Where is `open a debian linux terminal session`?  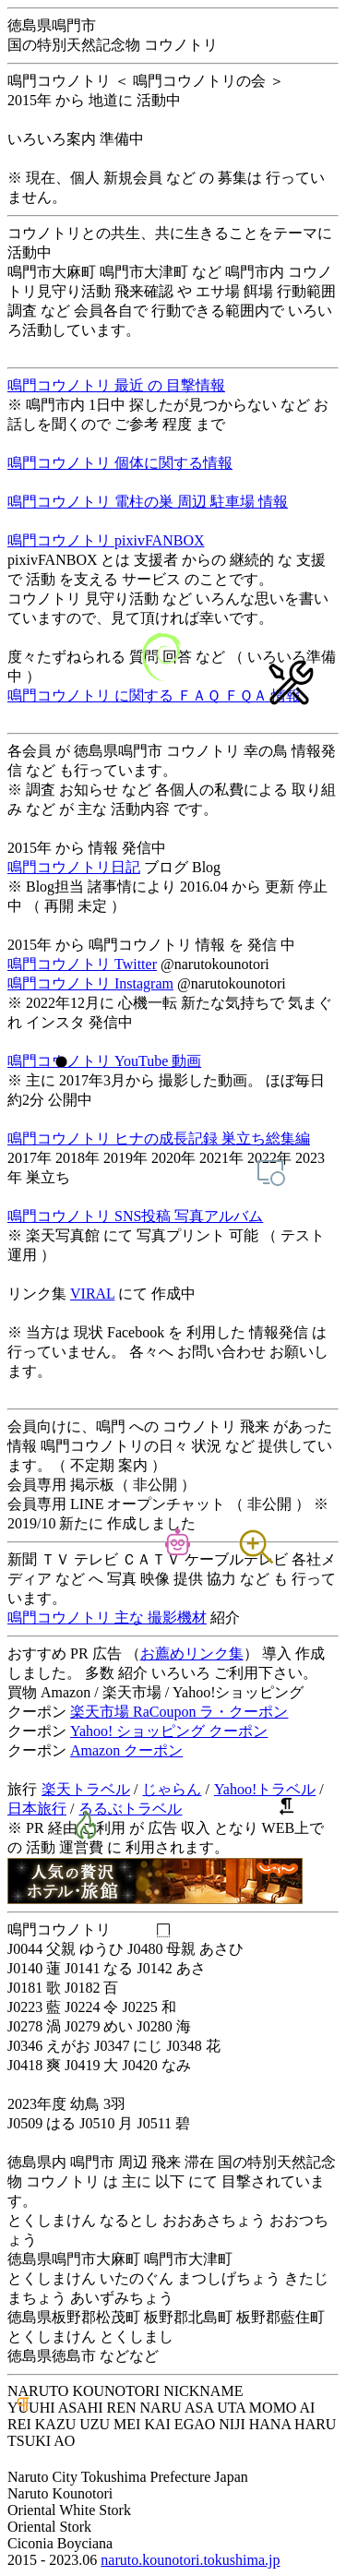
open a debian linux terminal session is located at coordinates (166, 656).